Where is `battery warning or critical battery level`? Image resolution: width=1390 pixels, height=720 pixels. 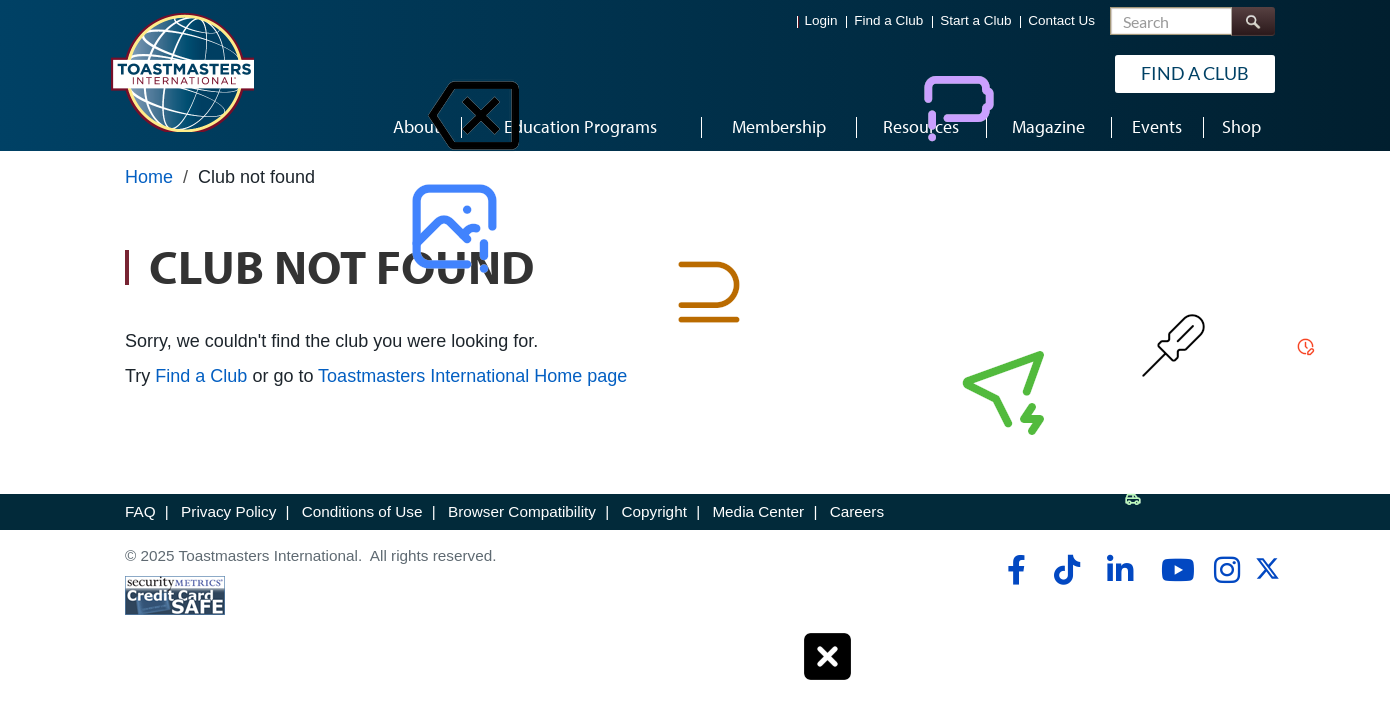 battery warning or critical battery level is located at coordinates (959, 99).